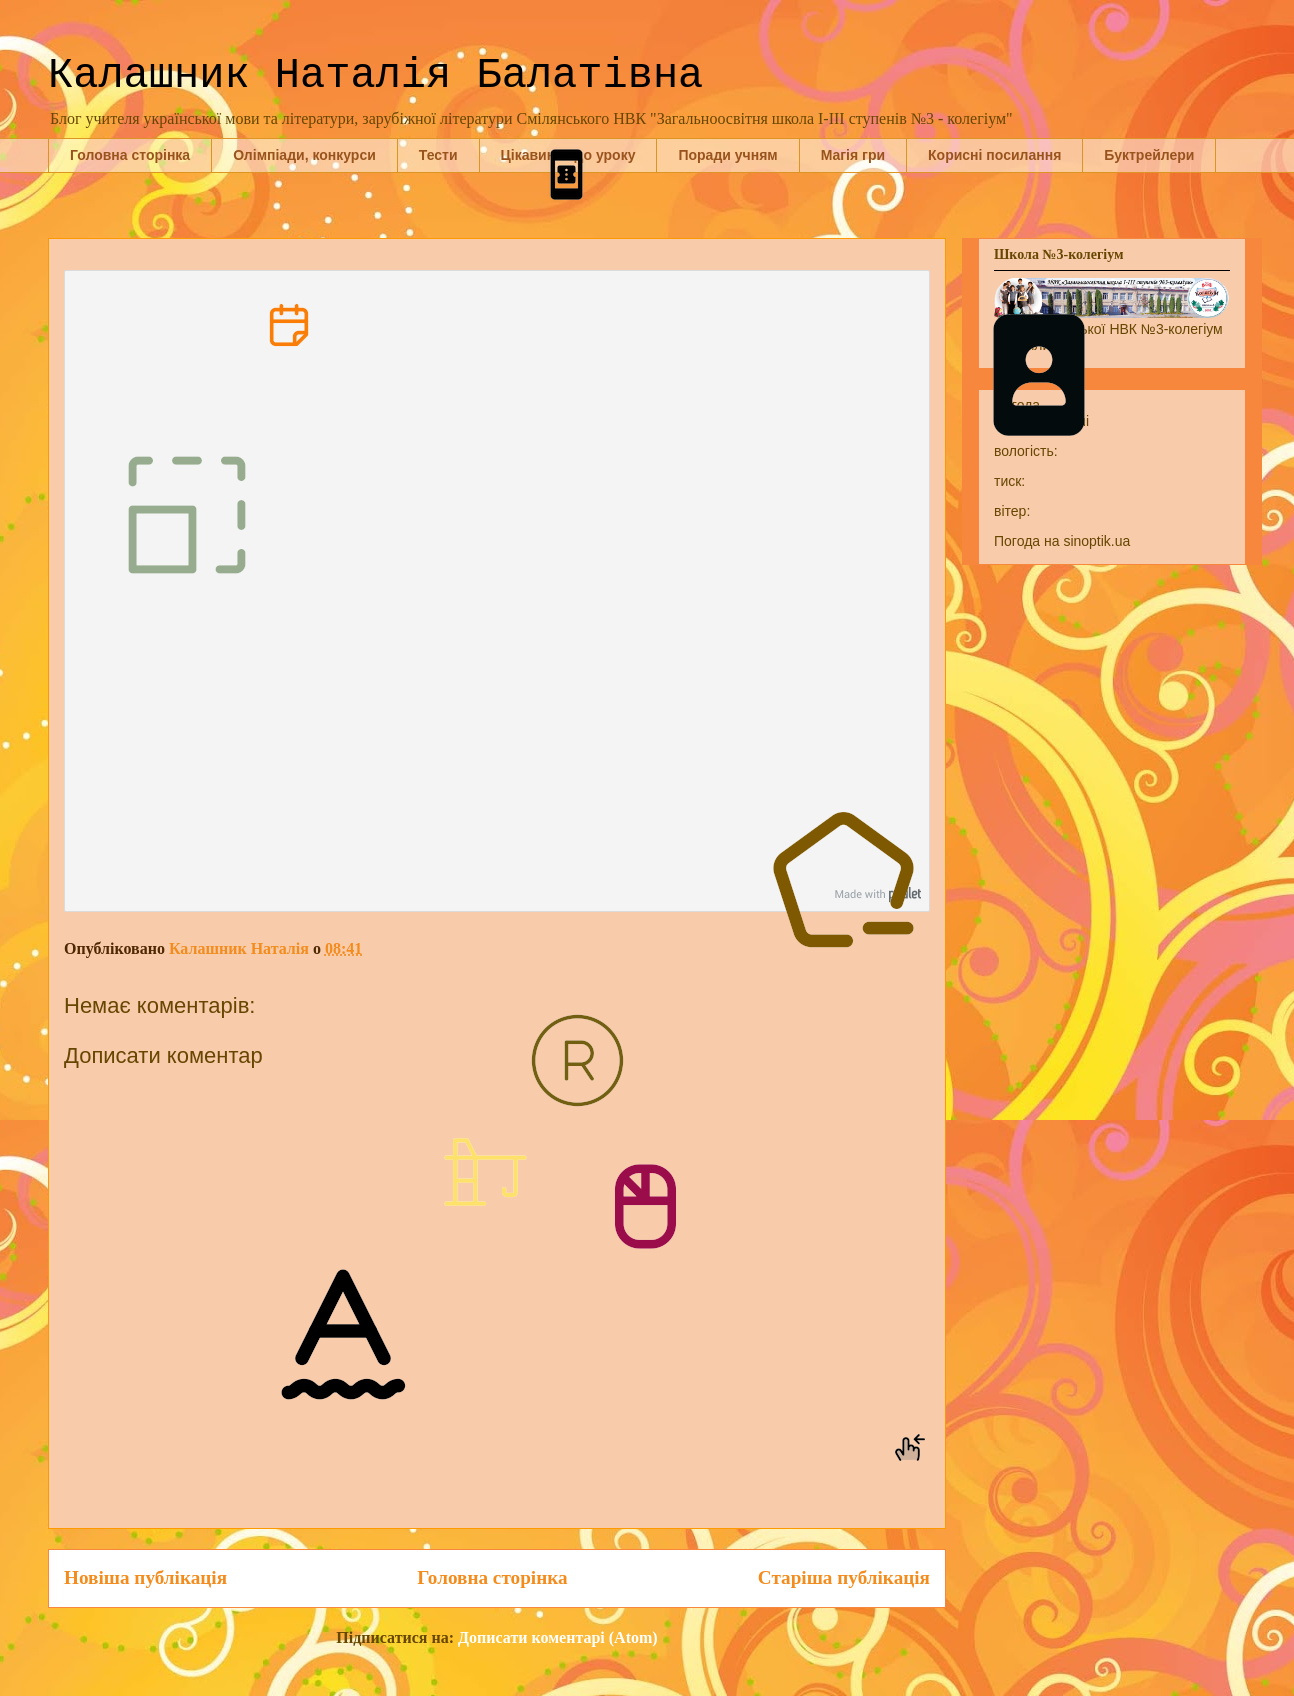 The image size is (1294, 1696). I want to click on book or reserve tickets online, so click(566, 174).